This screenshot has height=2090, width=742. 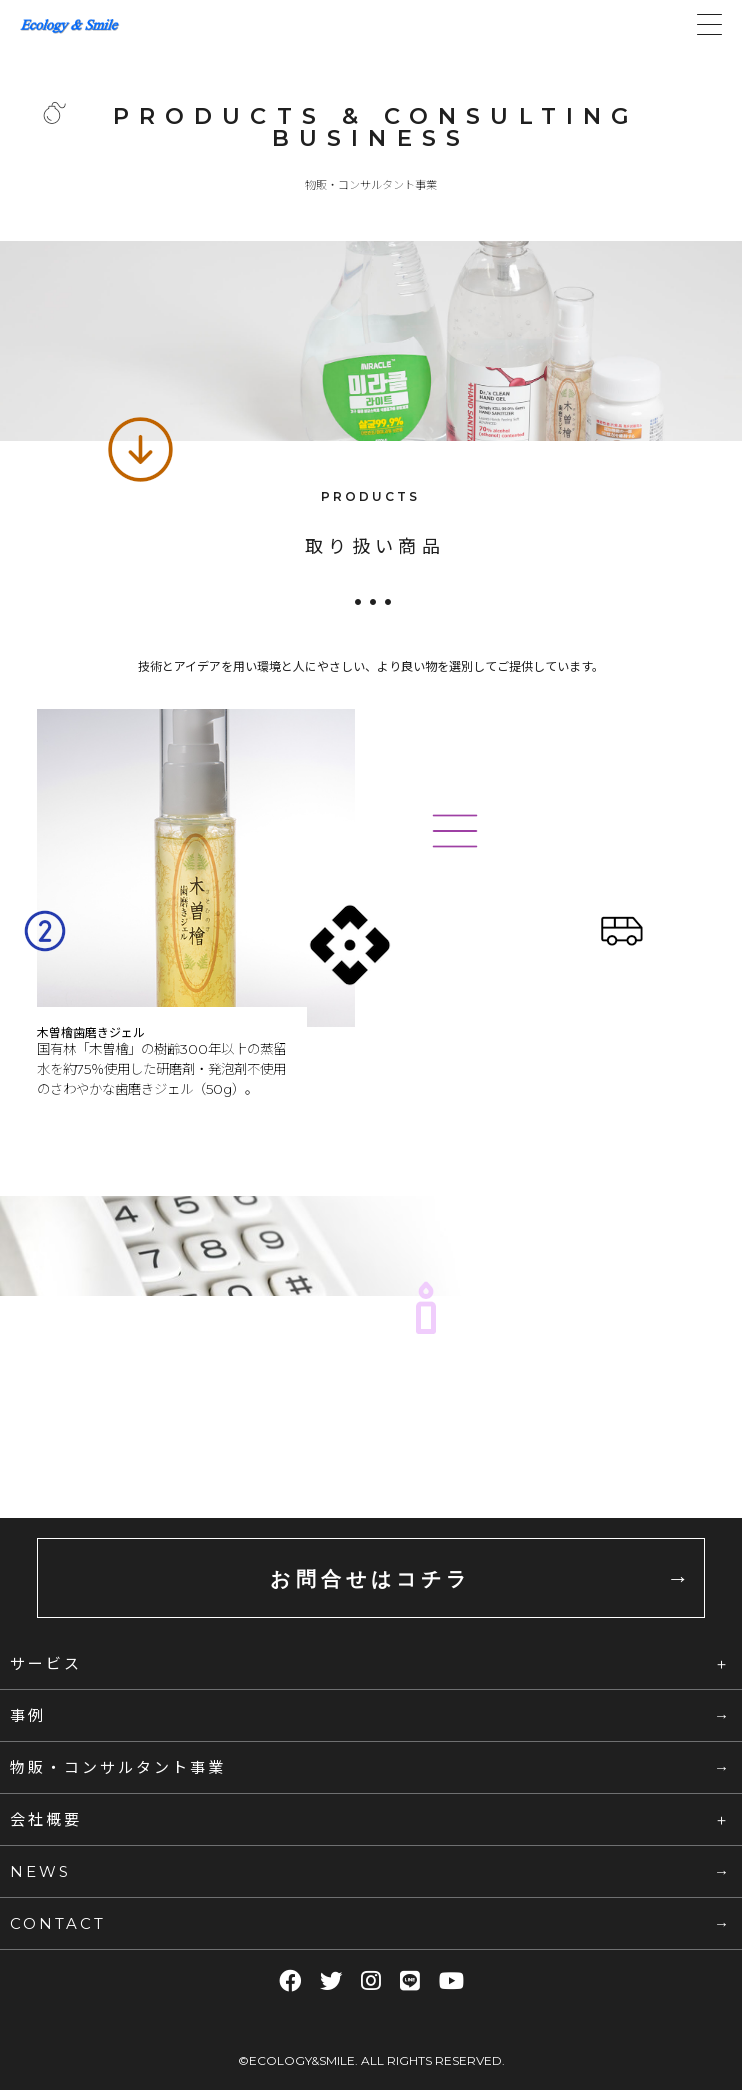 I want to click on download a file or content, so click(x=140, y=449).